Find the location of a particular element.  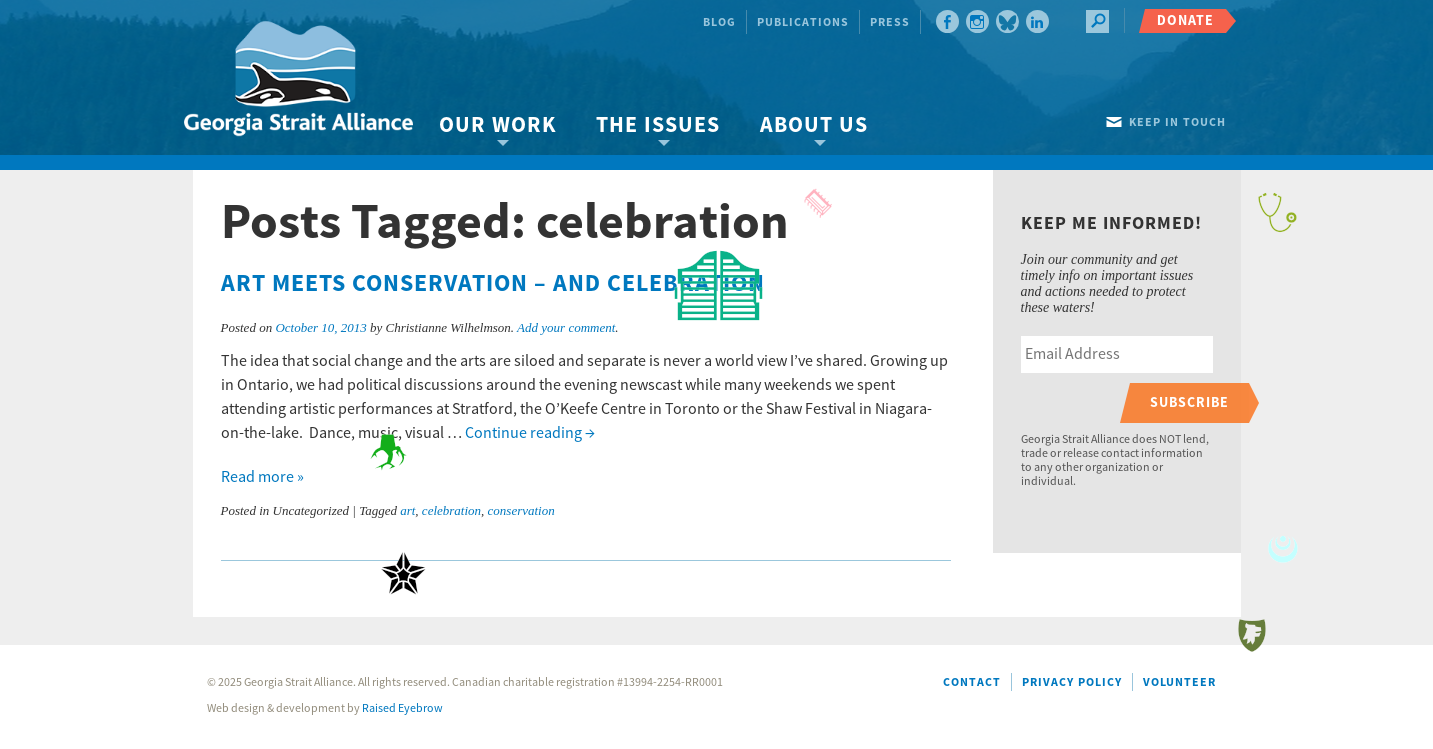

access health or medical features is located at coordinates (1277, 212).